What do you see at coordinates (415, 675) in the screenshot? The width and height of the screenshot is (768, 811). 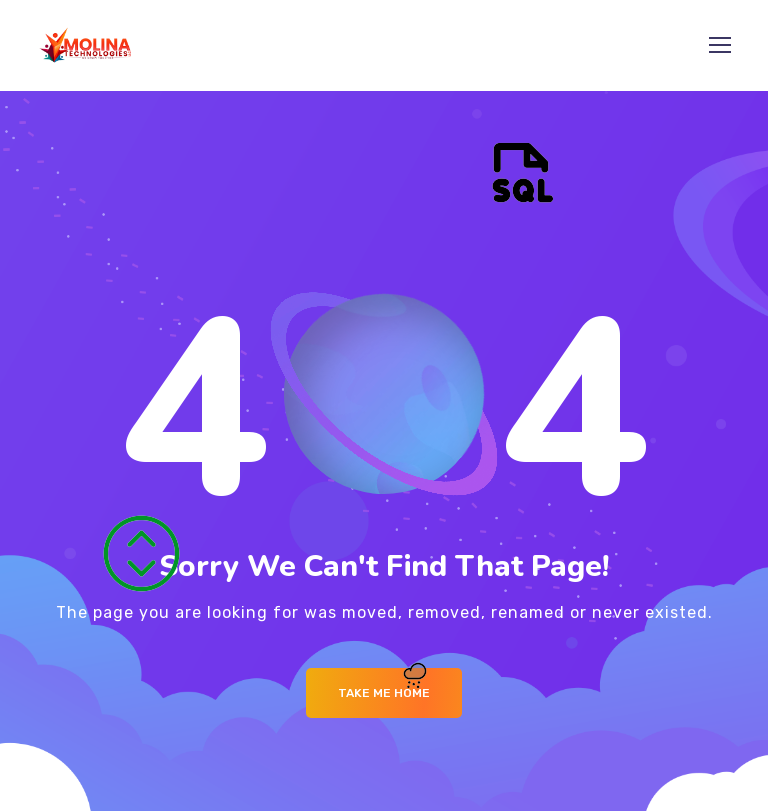 I see `indicates snowy weather conditions` at bounding box center [415, 675].